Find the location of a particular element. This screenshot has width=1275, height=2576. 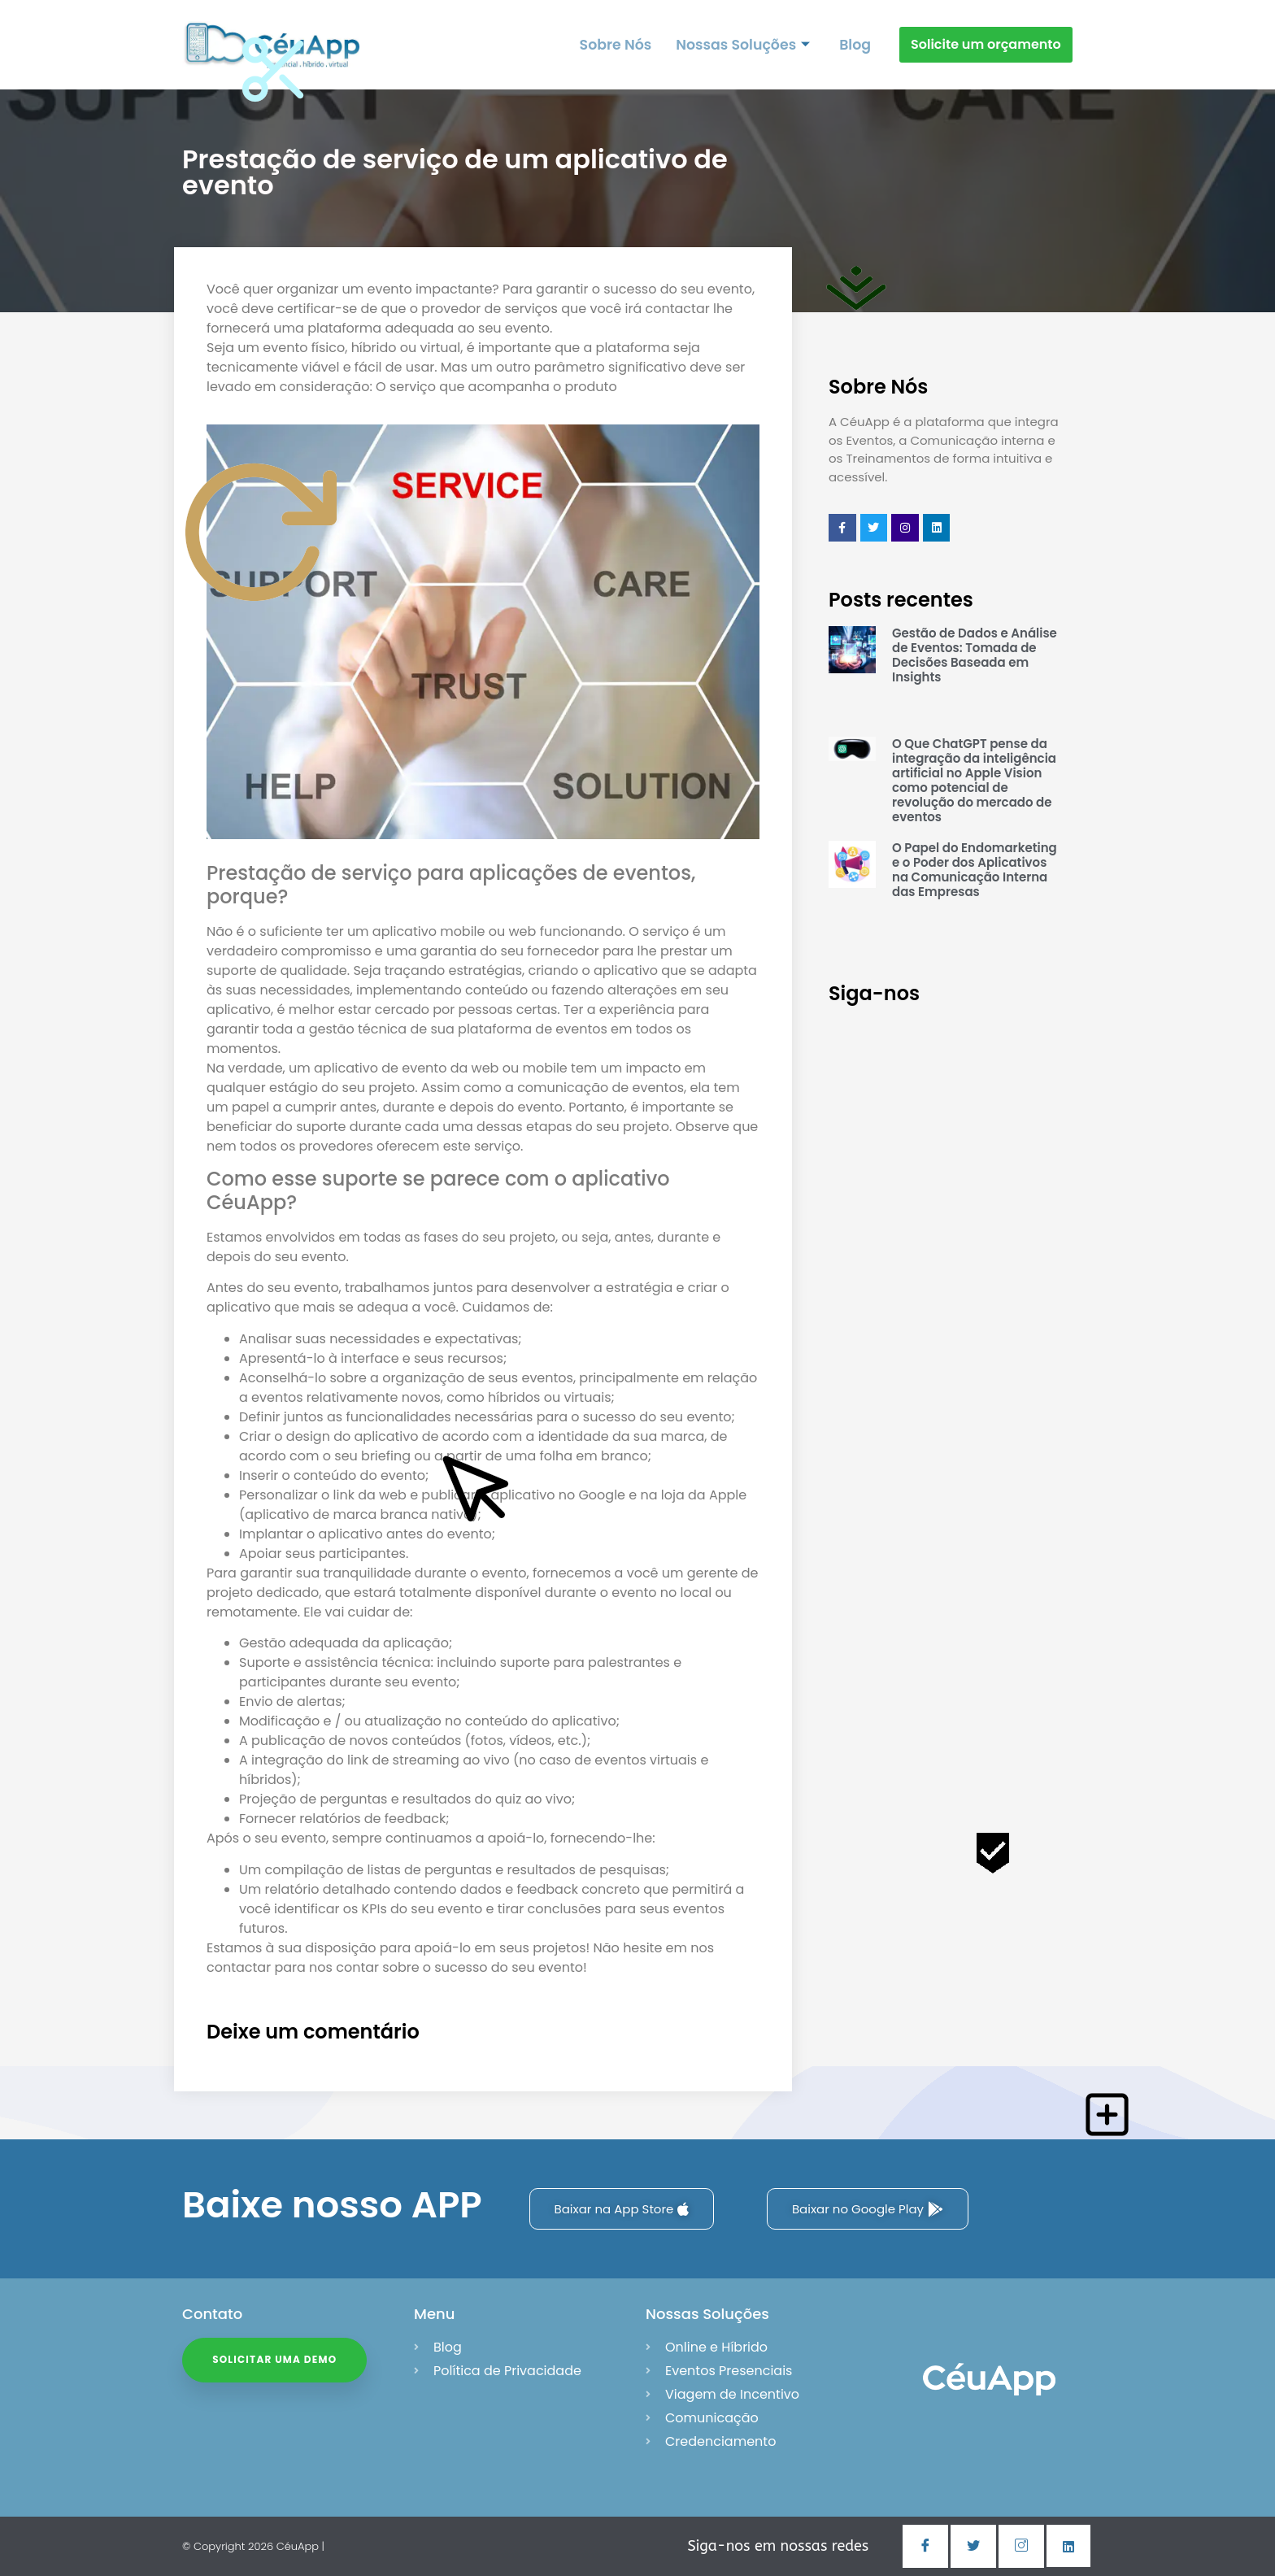

cursor selection tool is located at coordinates (477, 1490).